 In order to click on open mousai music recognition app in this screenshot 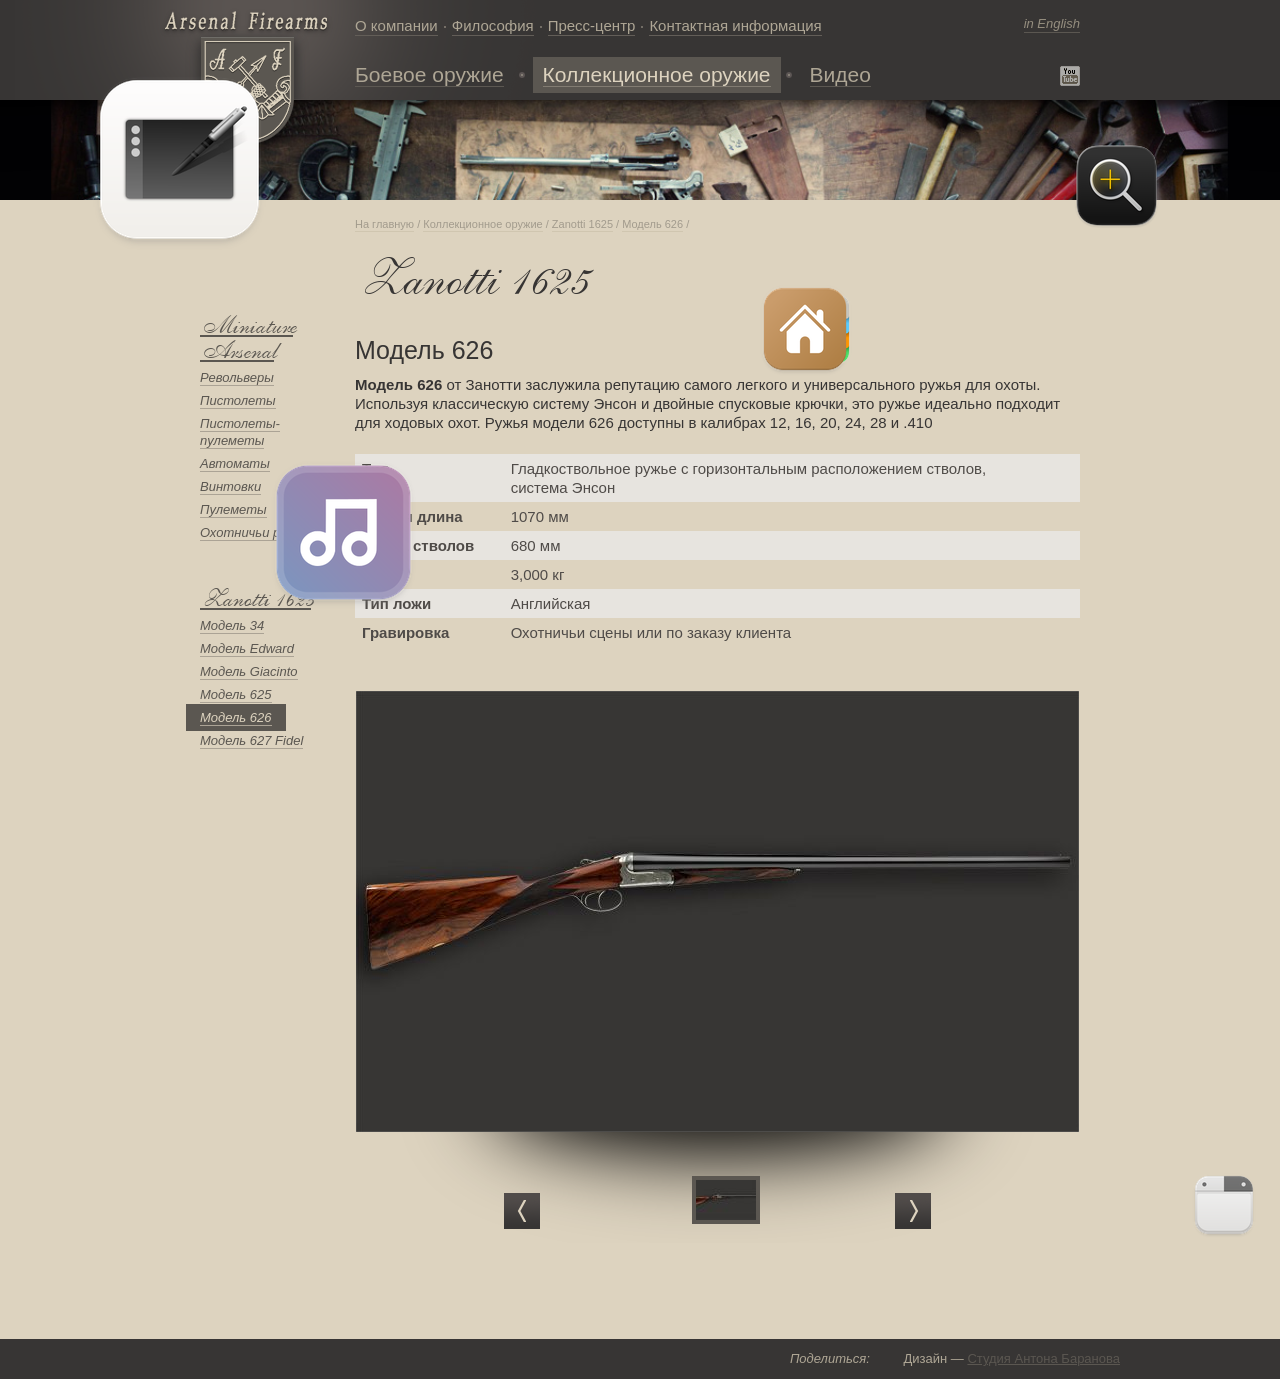, I will do `click(343, 532)`.